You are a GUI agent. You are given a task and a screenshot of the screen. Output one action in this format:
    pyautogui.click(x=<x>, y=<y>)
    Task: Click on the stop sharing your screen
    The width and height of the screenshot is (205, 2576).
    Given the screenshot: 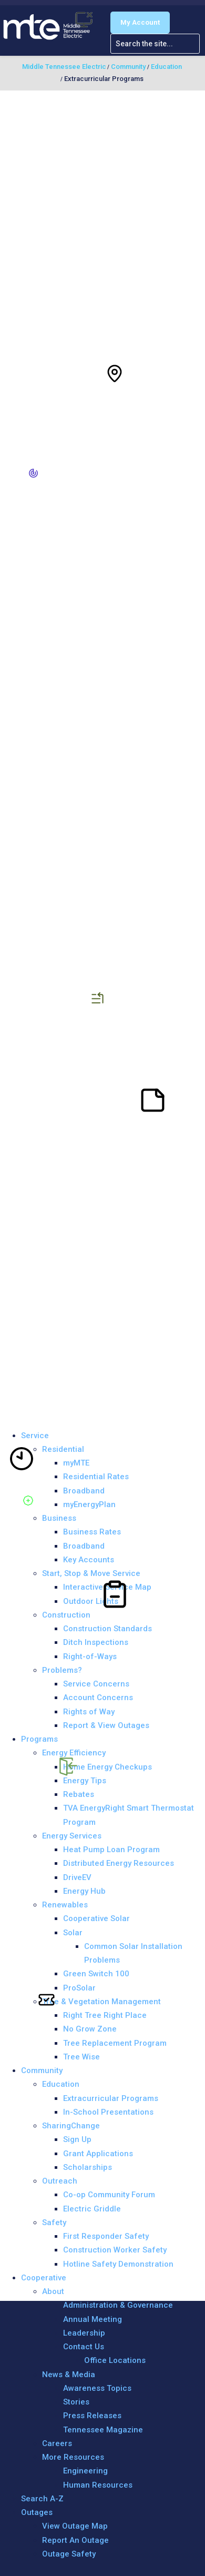 What is the action you would take?
    pyautogui.click(x=84, y=19)
    